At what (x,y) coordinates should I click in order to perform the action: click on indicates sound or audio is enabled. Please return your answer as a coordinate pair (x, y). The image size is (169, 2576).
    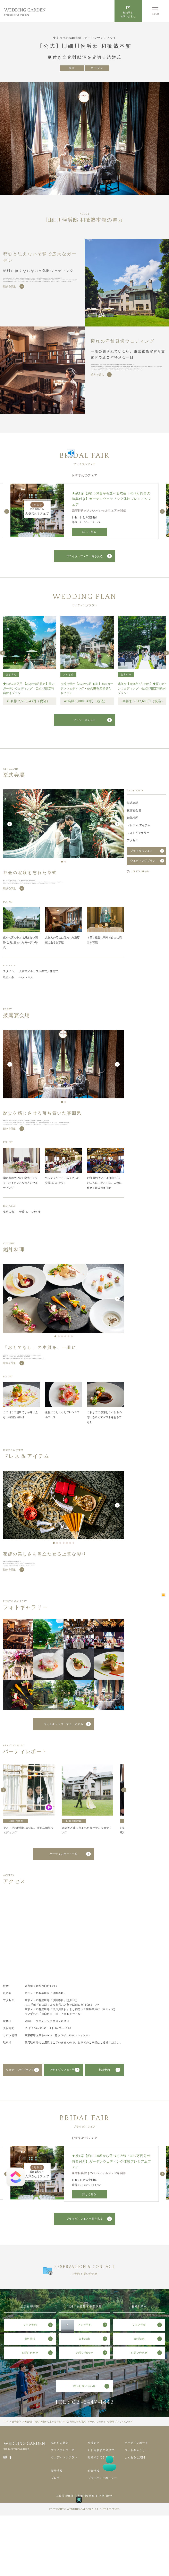
    Looking at the image, I should click on (77, 447).